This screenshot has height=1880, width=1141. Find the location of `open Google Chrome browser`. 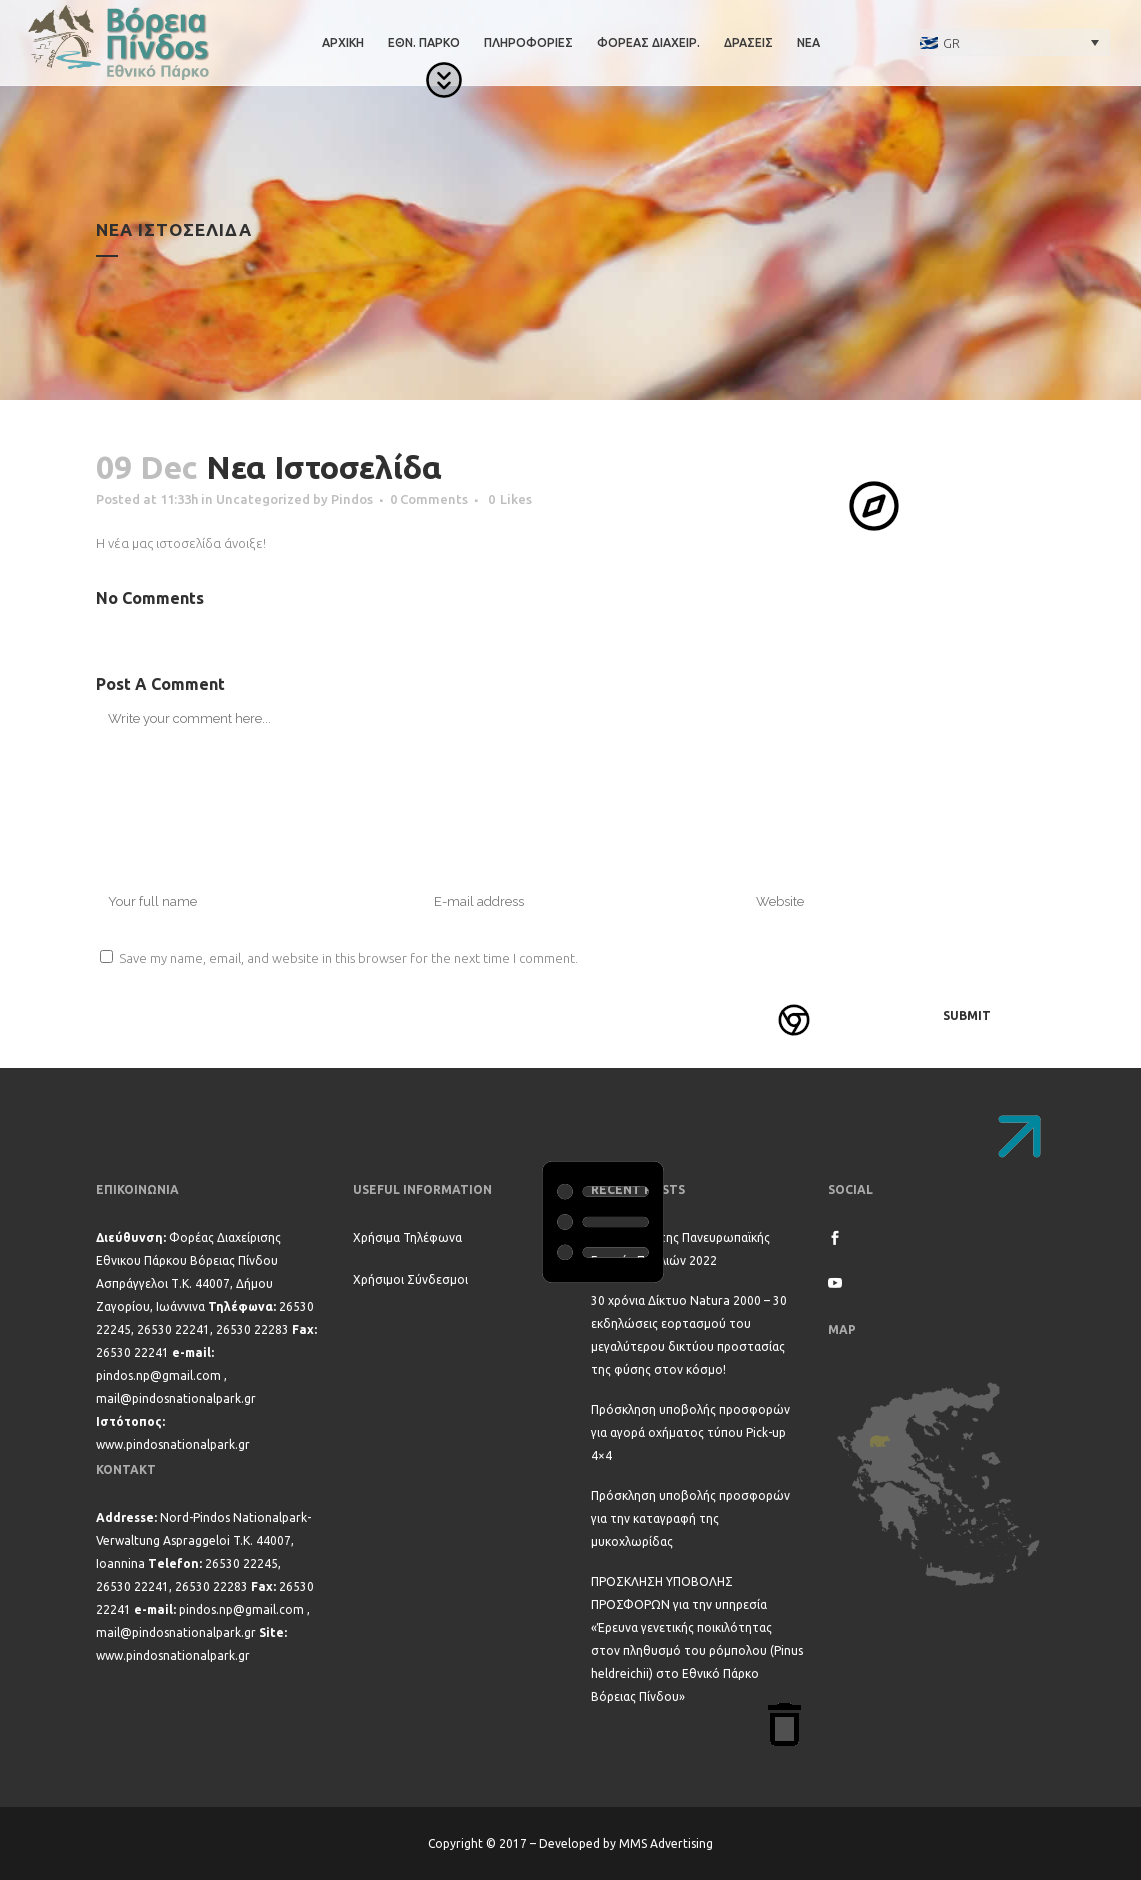

open Google Chrome browser is located at coordinates (794, 1020).